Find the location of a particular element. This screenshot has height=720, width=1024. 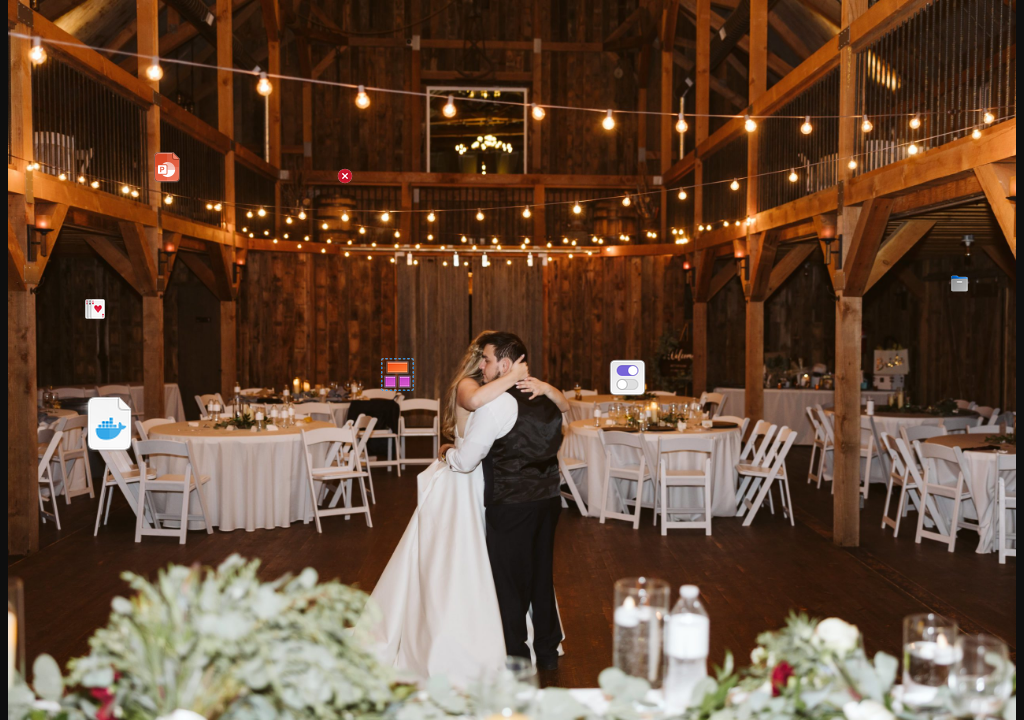

select all items in the current view is located at coordinates (397, 374).